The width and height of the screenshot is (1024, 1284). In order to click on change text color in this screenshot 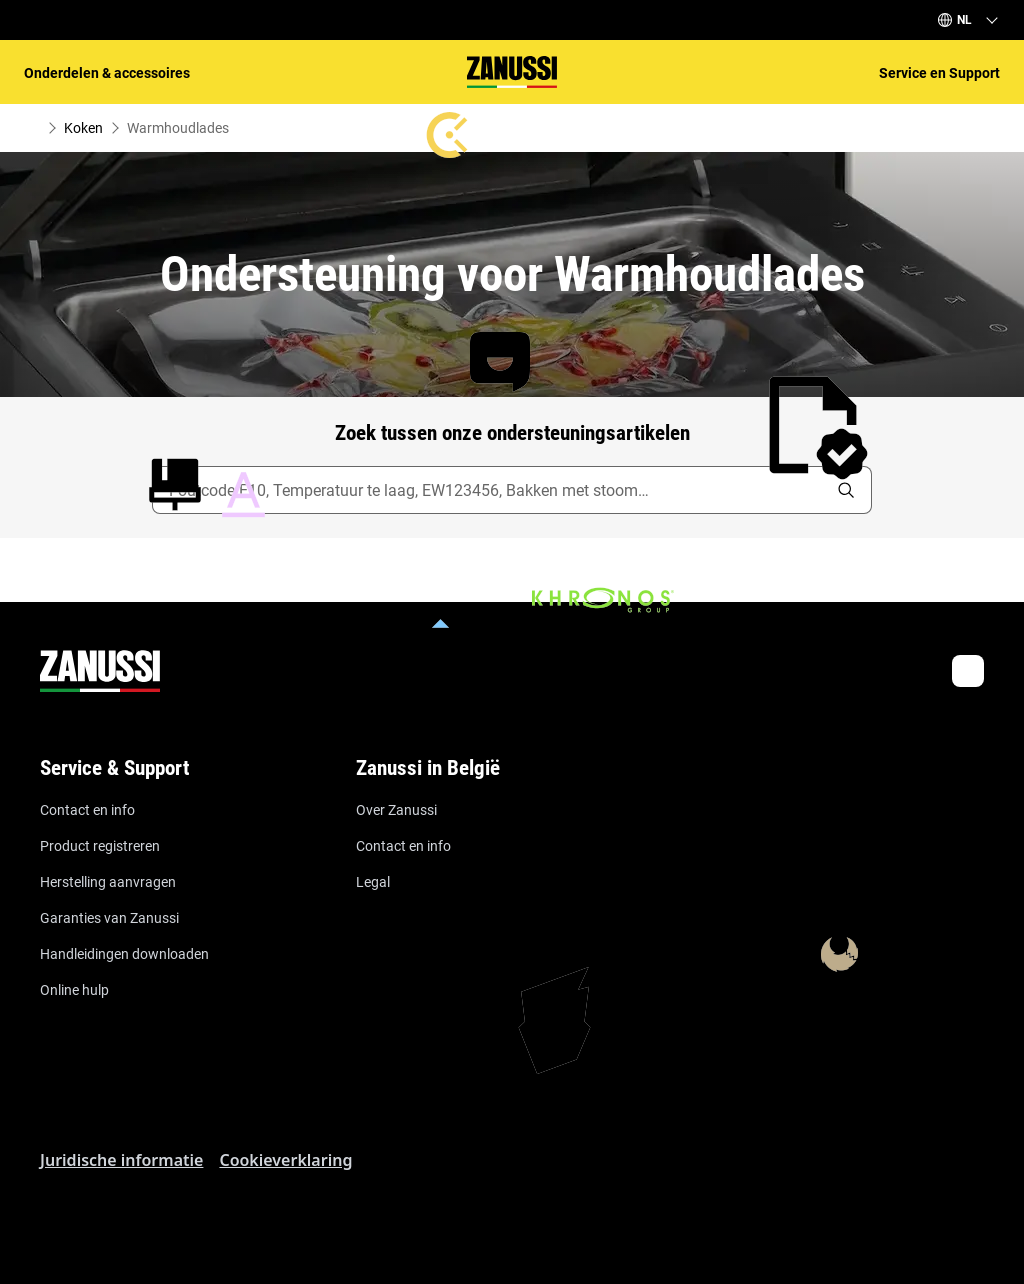, I will do `click(243, 493)`.